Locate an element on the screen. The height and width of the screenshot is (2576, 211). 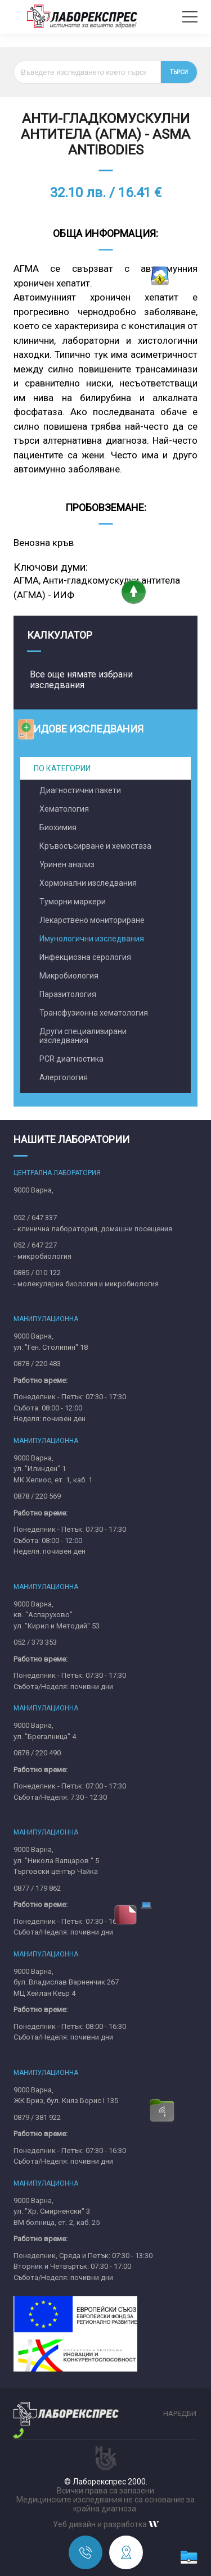
access iDisk cloud storage for user files is located at coordinates (160, 276).